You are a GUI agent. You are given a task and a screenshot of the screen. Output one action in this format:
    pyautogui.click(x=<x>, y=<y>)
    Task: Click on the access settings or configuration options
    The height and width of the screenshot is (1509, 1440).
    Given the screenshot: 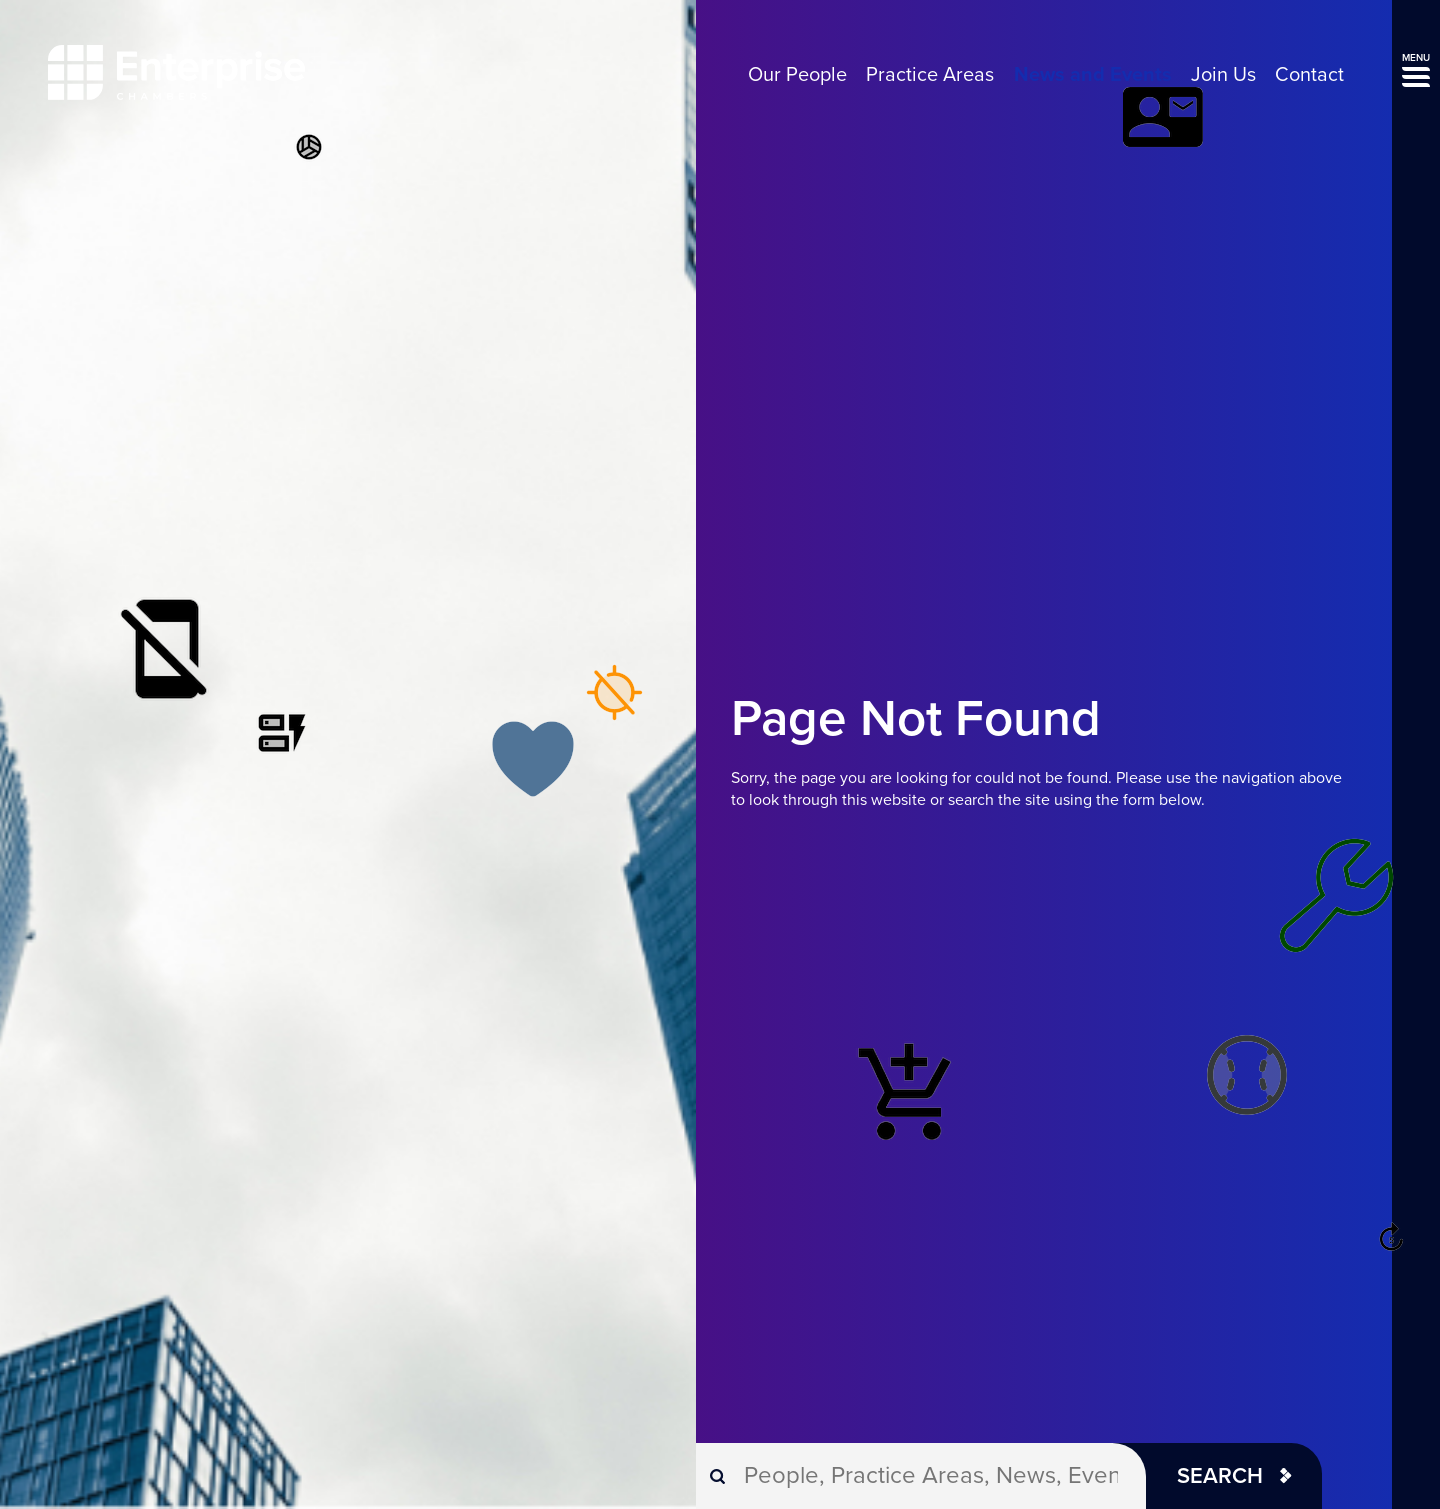 What is the action you would take?
    pyautogui.click(x=1336, y=895)
    